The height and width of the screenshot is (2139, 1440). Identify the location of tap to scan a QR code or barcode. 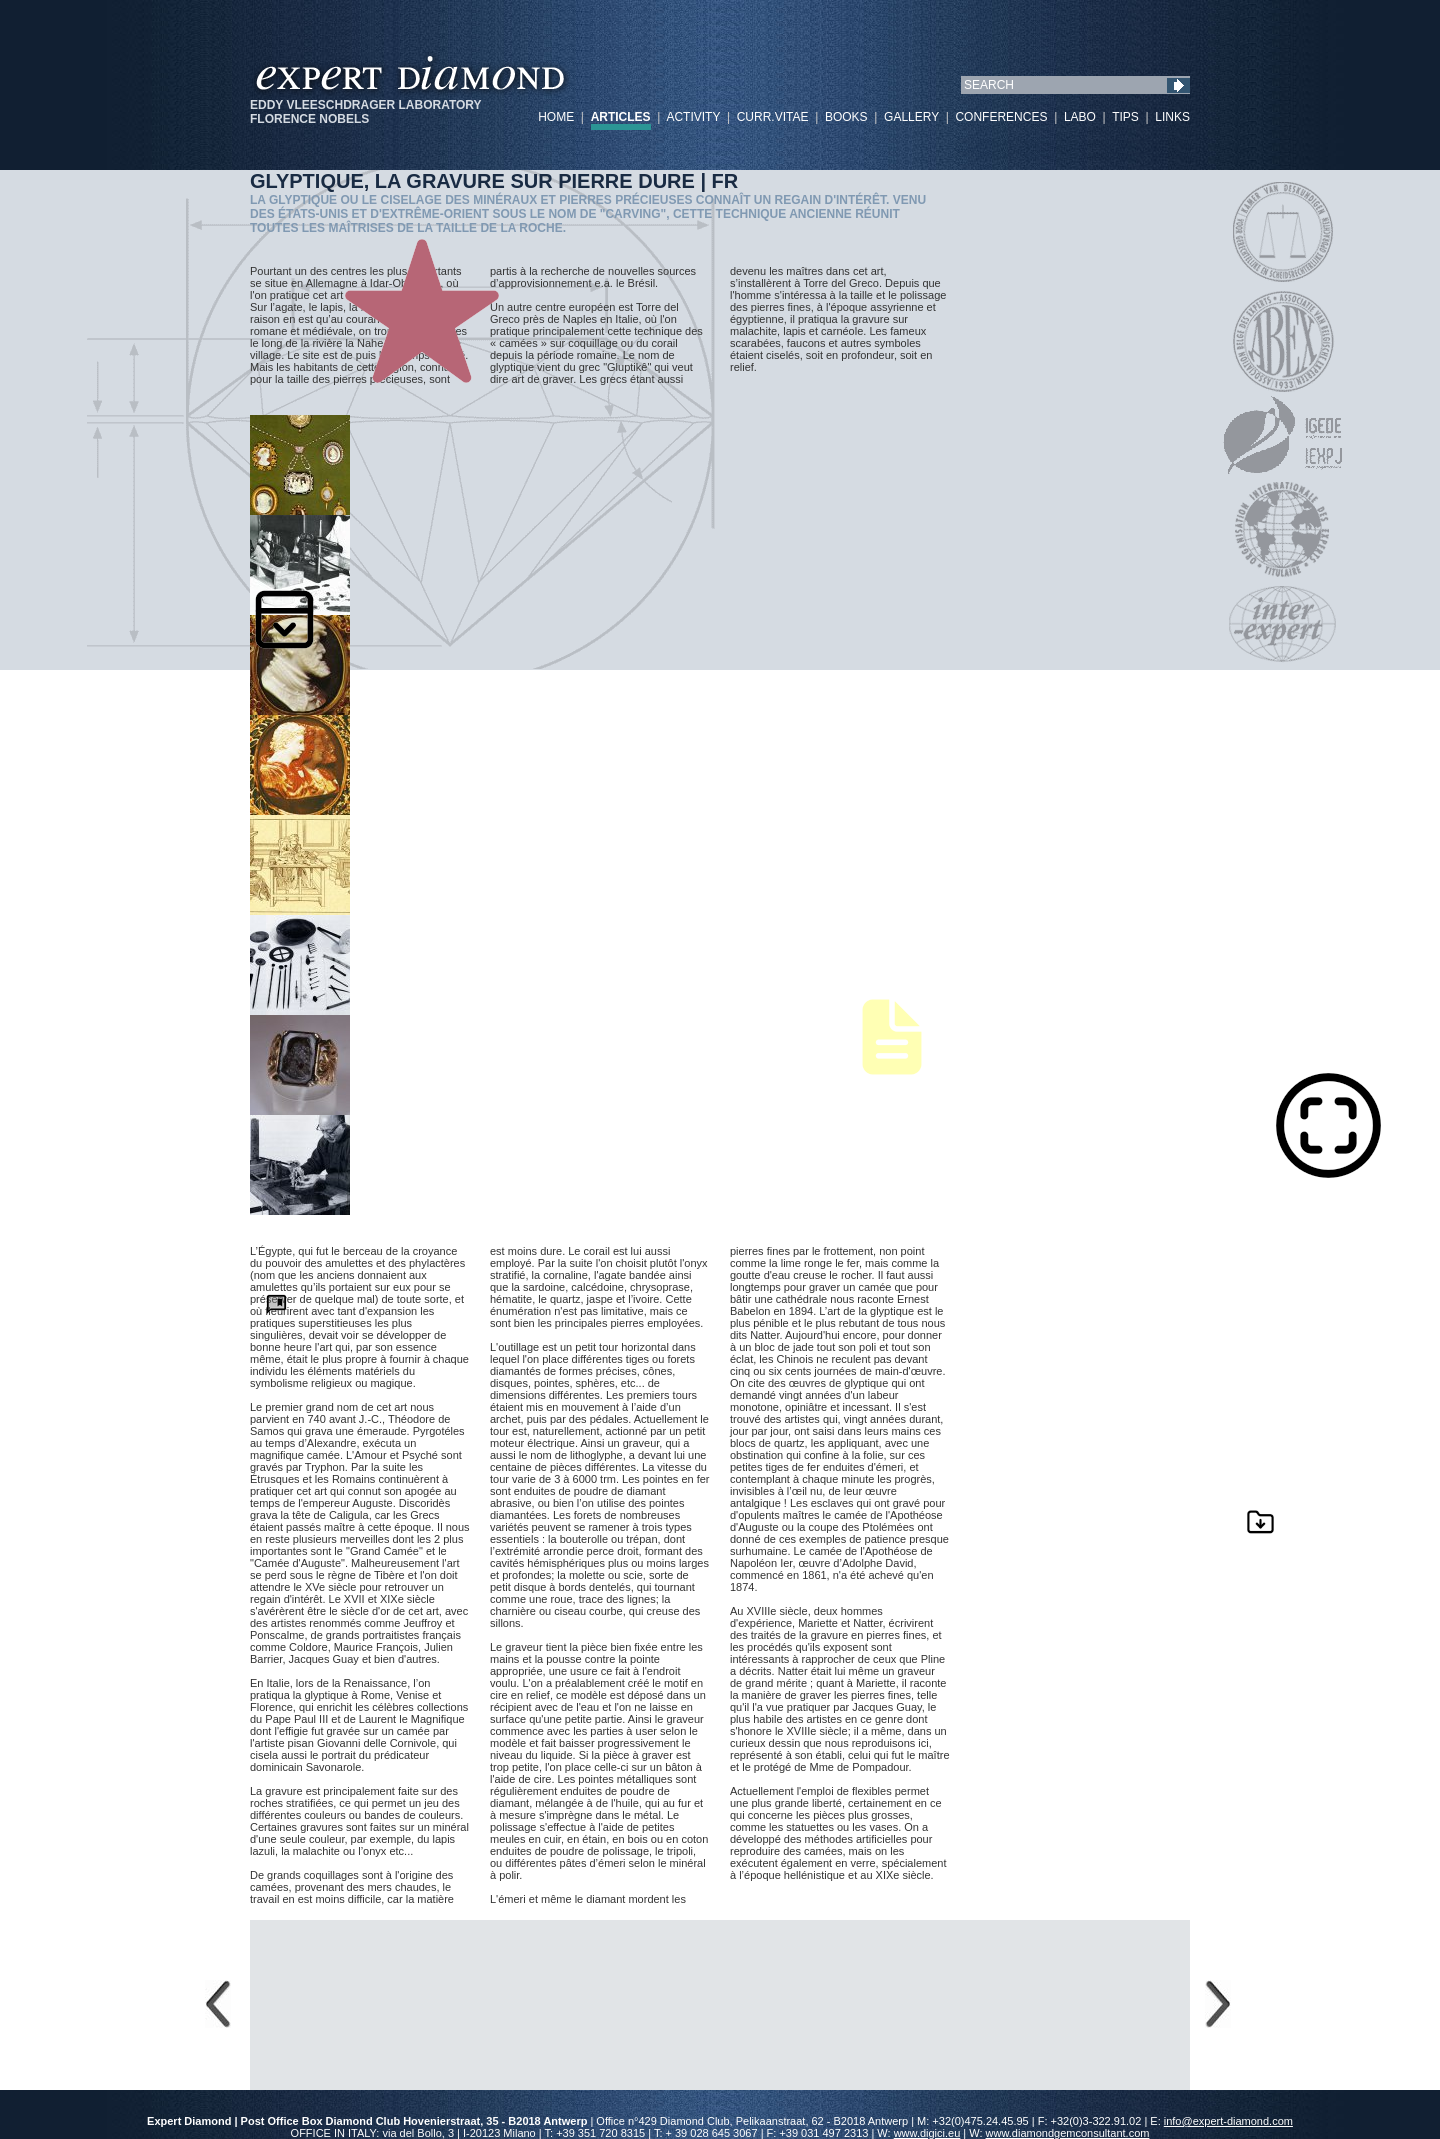
(1328, 1125).